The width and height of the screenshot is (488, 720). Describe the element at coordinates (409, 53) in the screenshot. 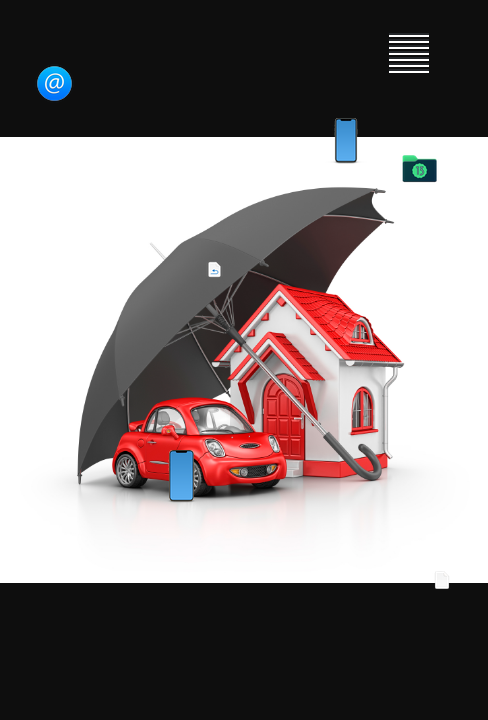

I see `justify text to fill the full width` at that location.